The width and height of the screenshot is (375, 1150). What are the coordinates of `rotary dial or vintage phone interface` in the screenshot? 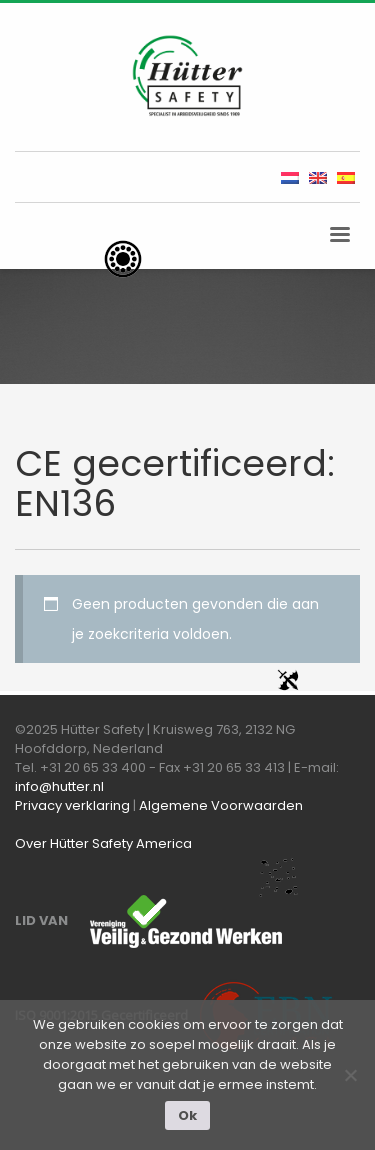 It's located at (123, 259).